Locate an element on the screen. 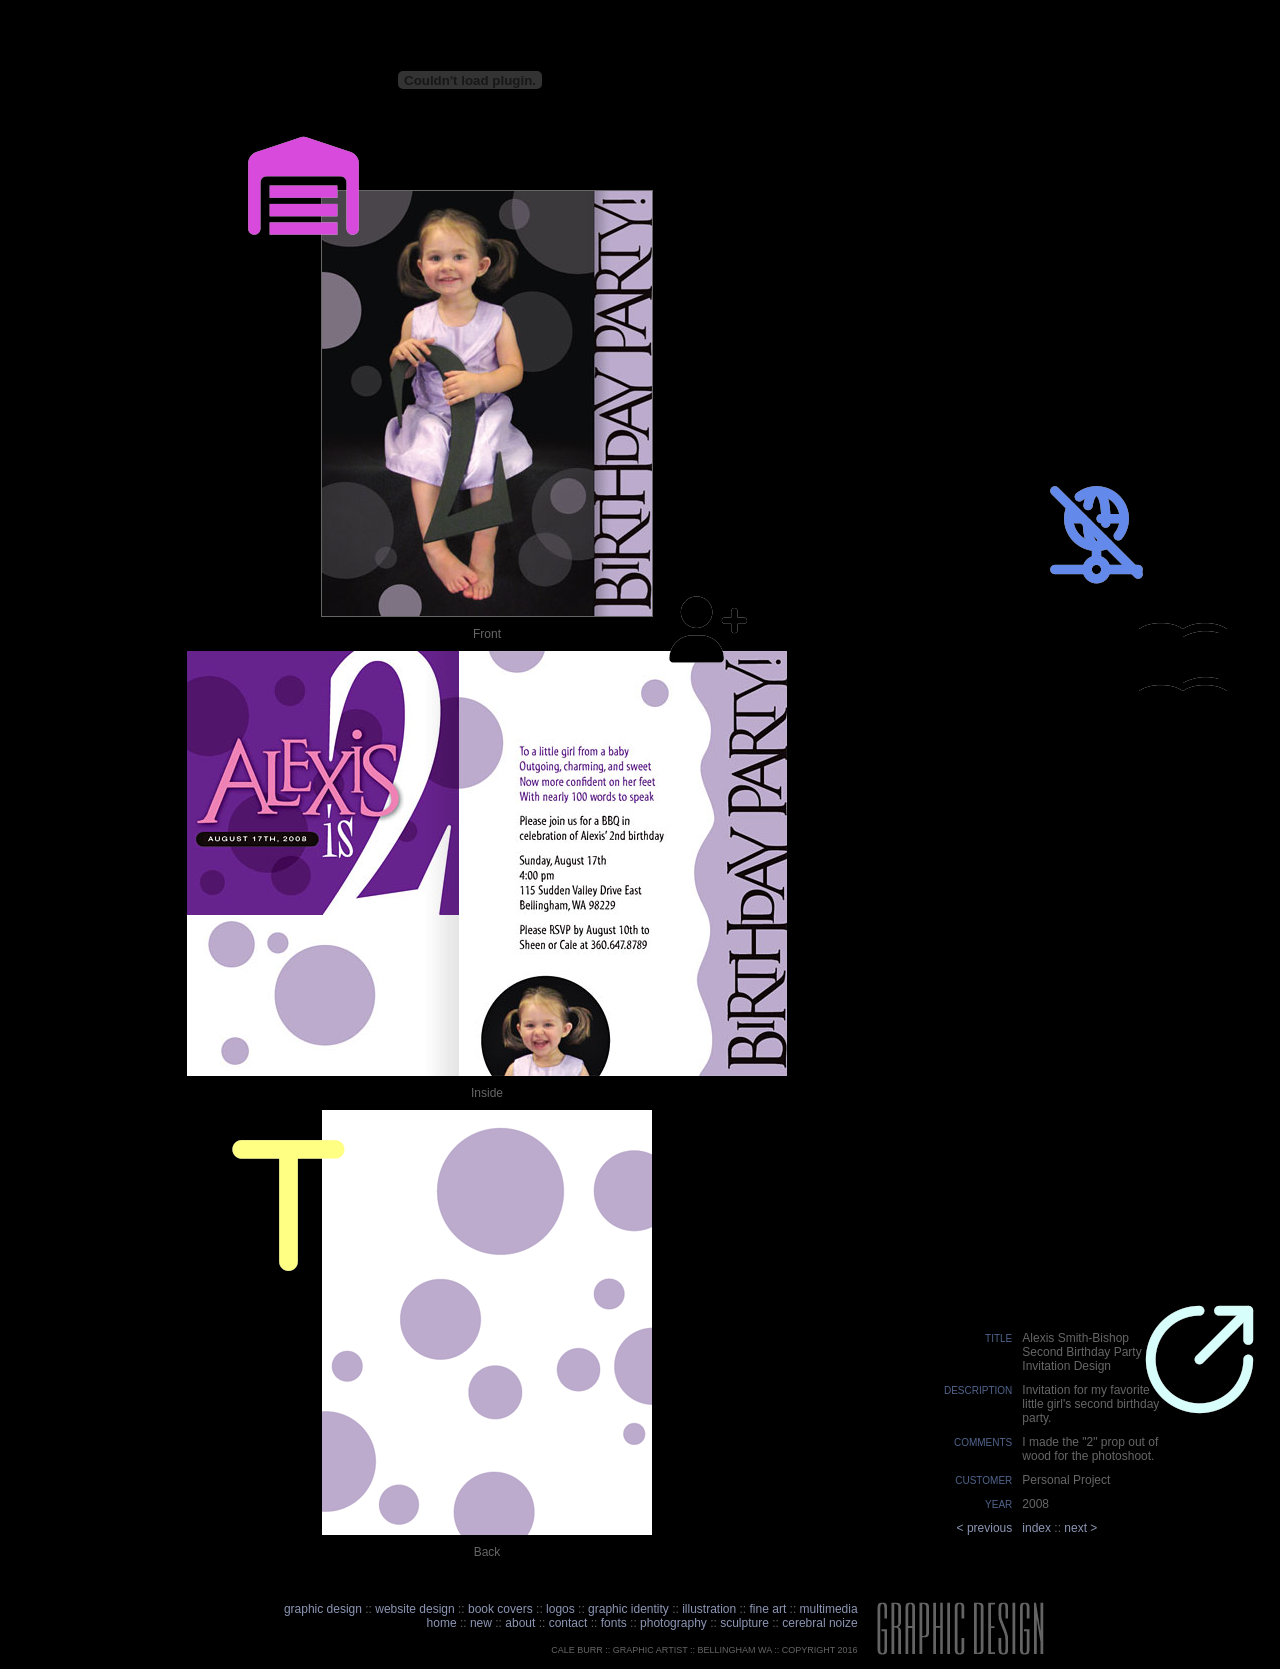 This screenshot has height=1669, width=1280. open link in new tab or window is located at coordinates (1199, 1359).